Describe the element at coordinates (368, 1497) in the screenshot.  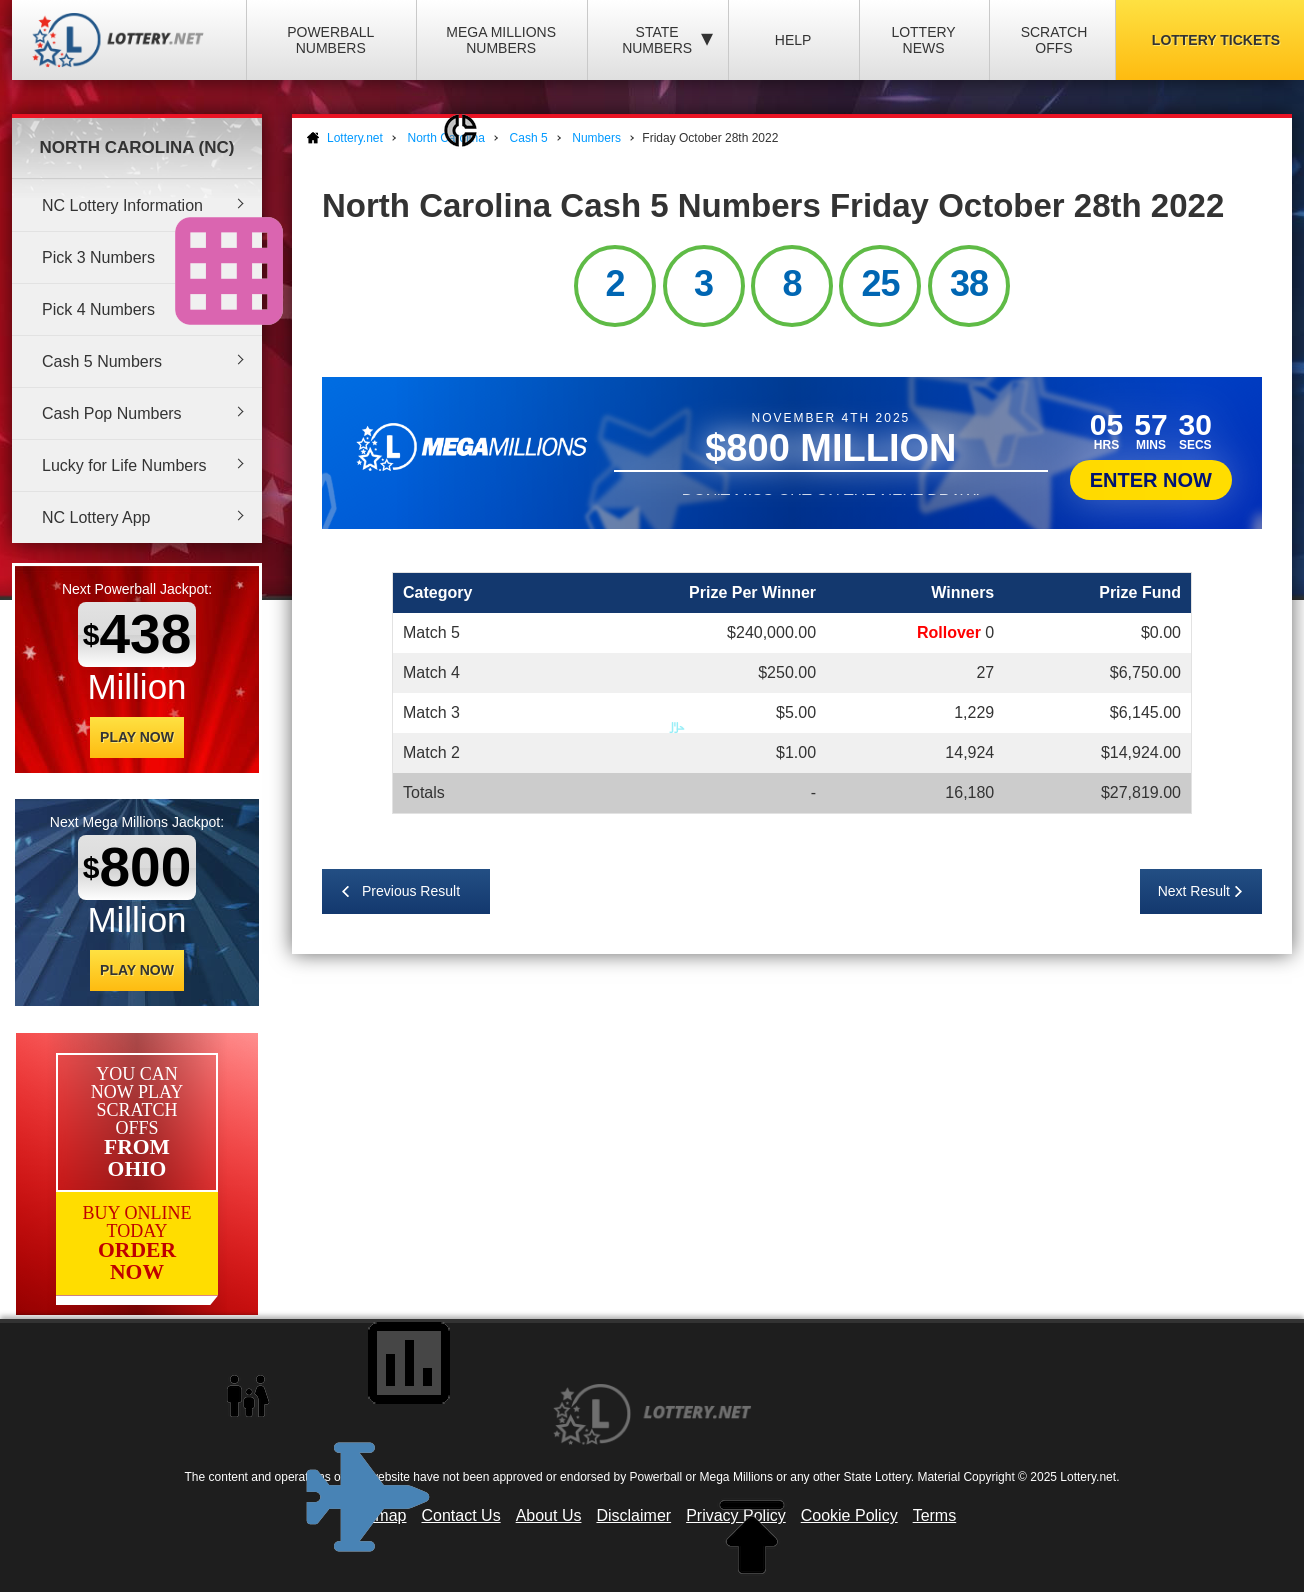
I see `access flight or aviation features` at that location.